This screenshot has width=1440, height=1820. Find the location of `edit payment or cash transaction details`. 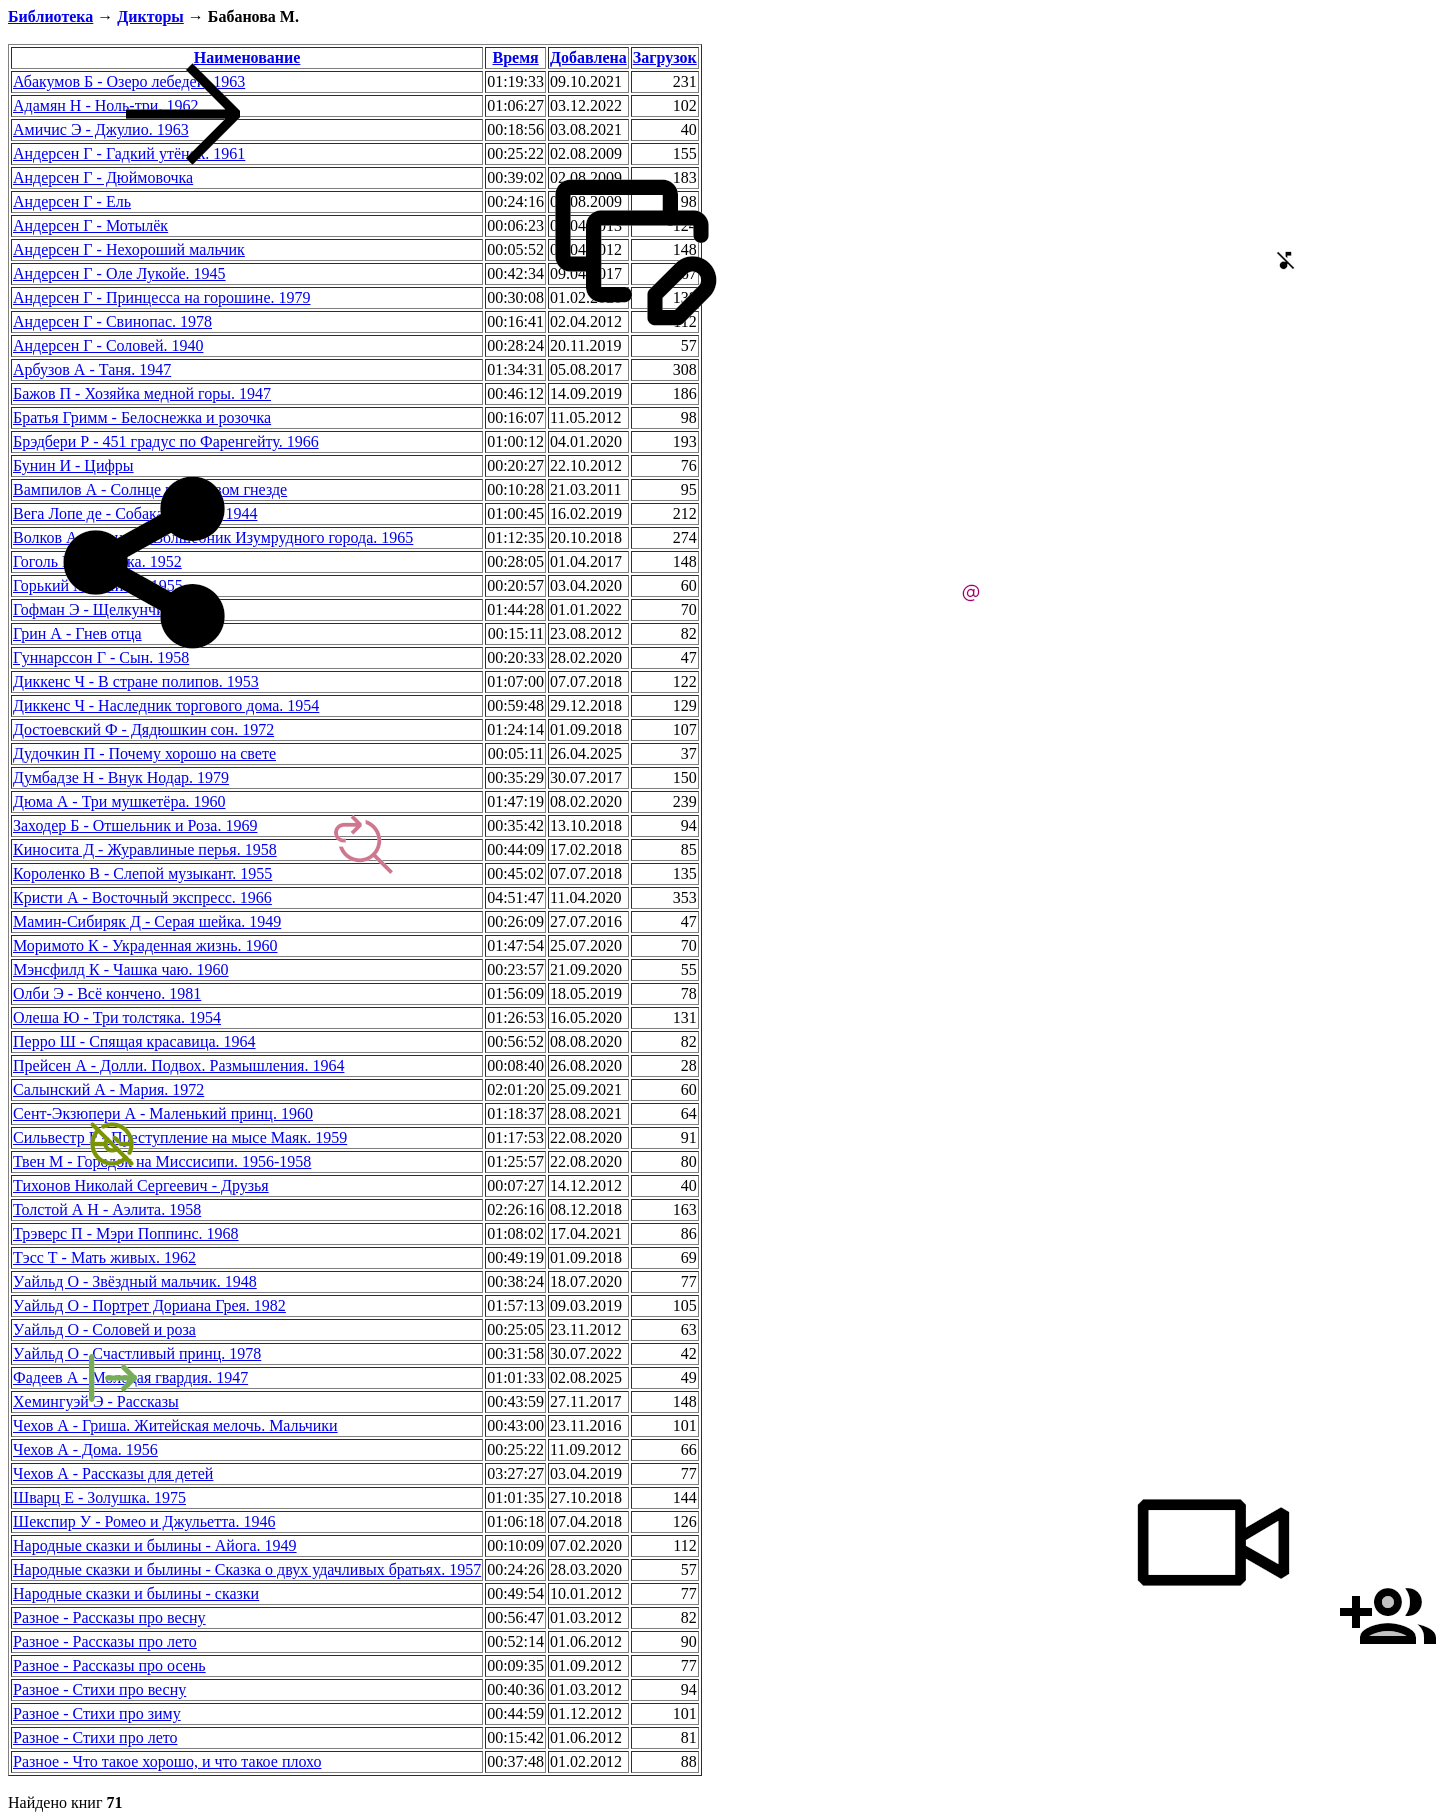

edit payment or cash transaction details is located at coordinates (632, 241).